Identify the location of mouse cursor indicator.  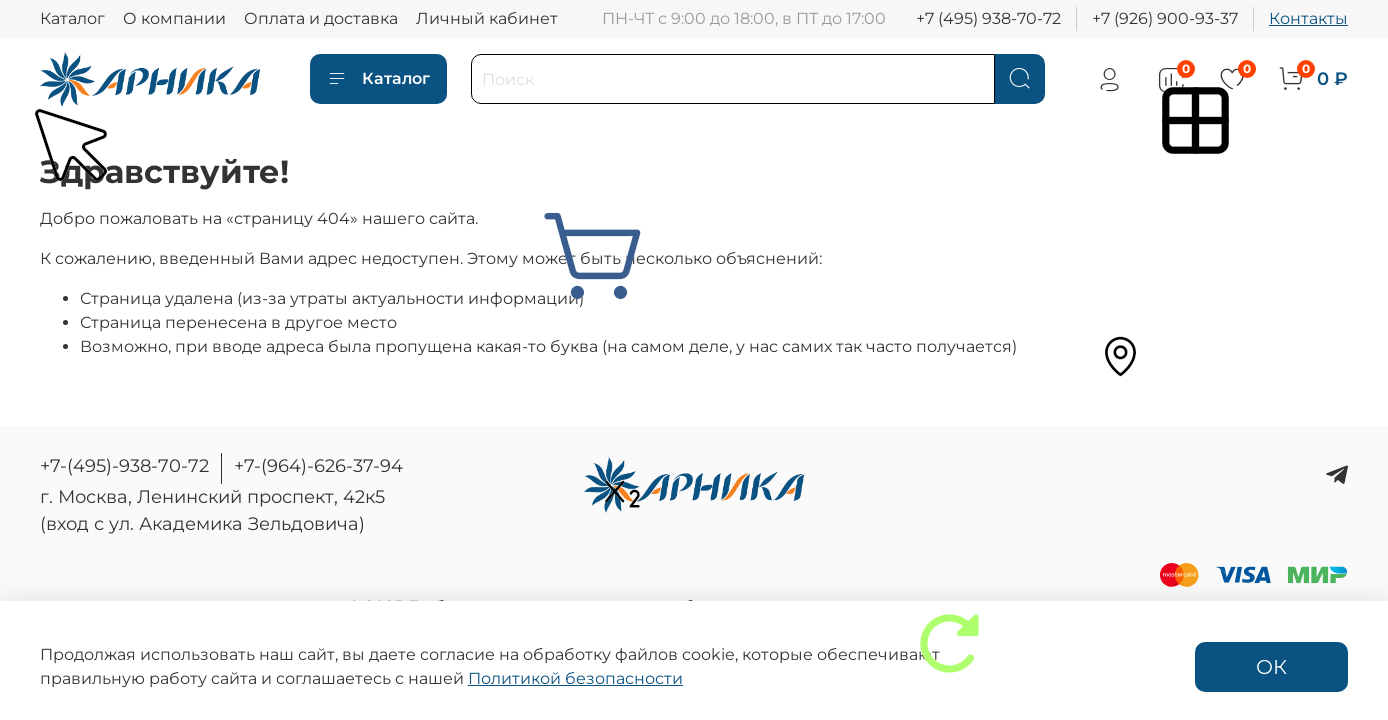
(71, 145).